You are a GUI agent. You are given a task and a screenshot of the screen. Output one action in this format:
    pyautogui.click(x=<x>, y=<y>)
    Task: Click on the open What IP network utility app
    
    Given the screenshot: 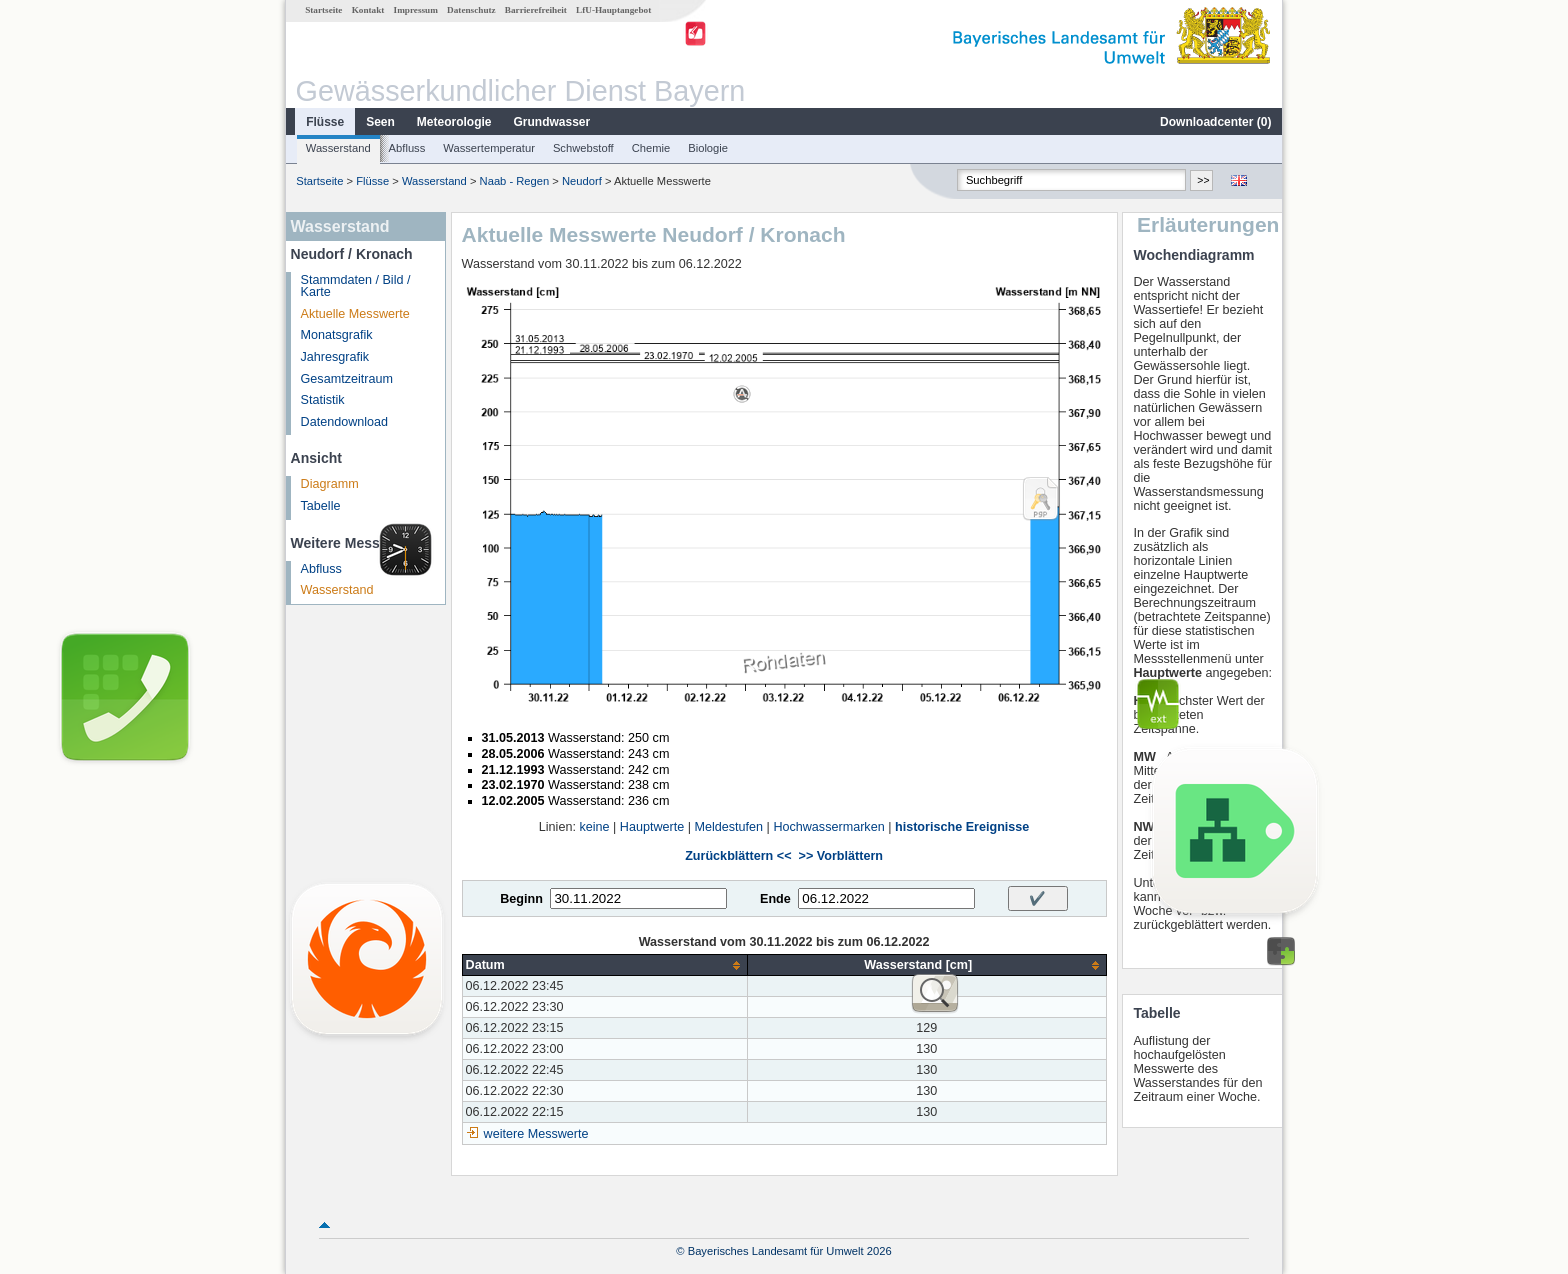 What is the action you would take?
    pyautogui.click(x=1235, y=831)
    